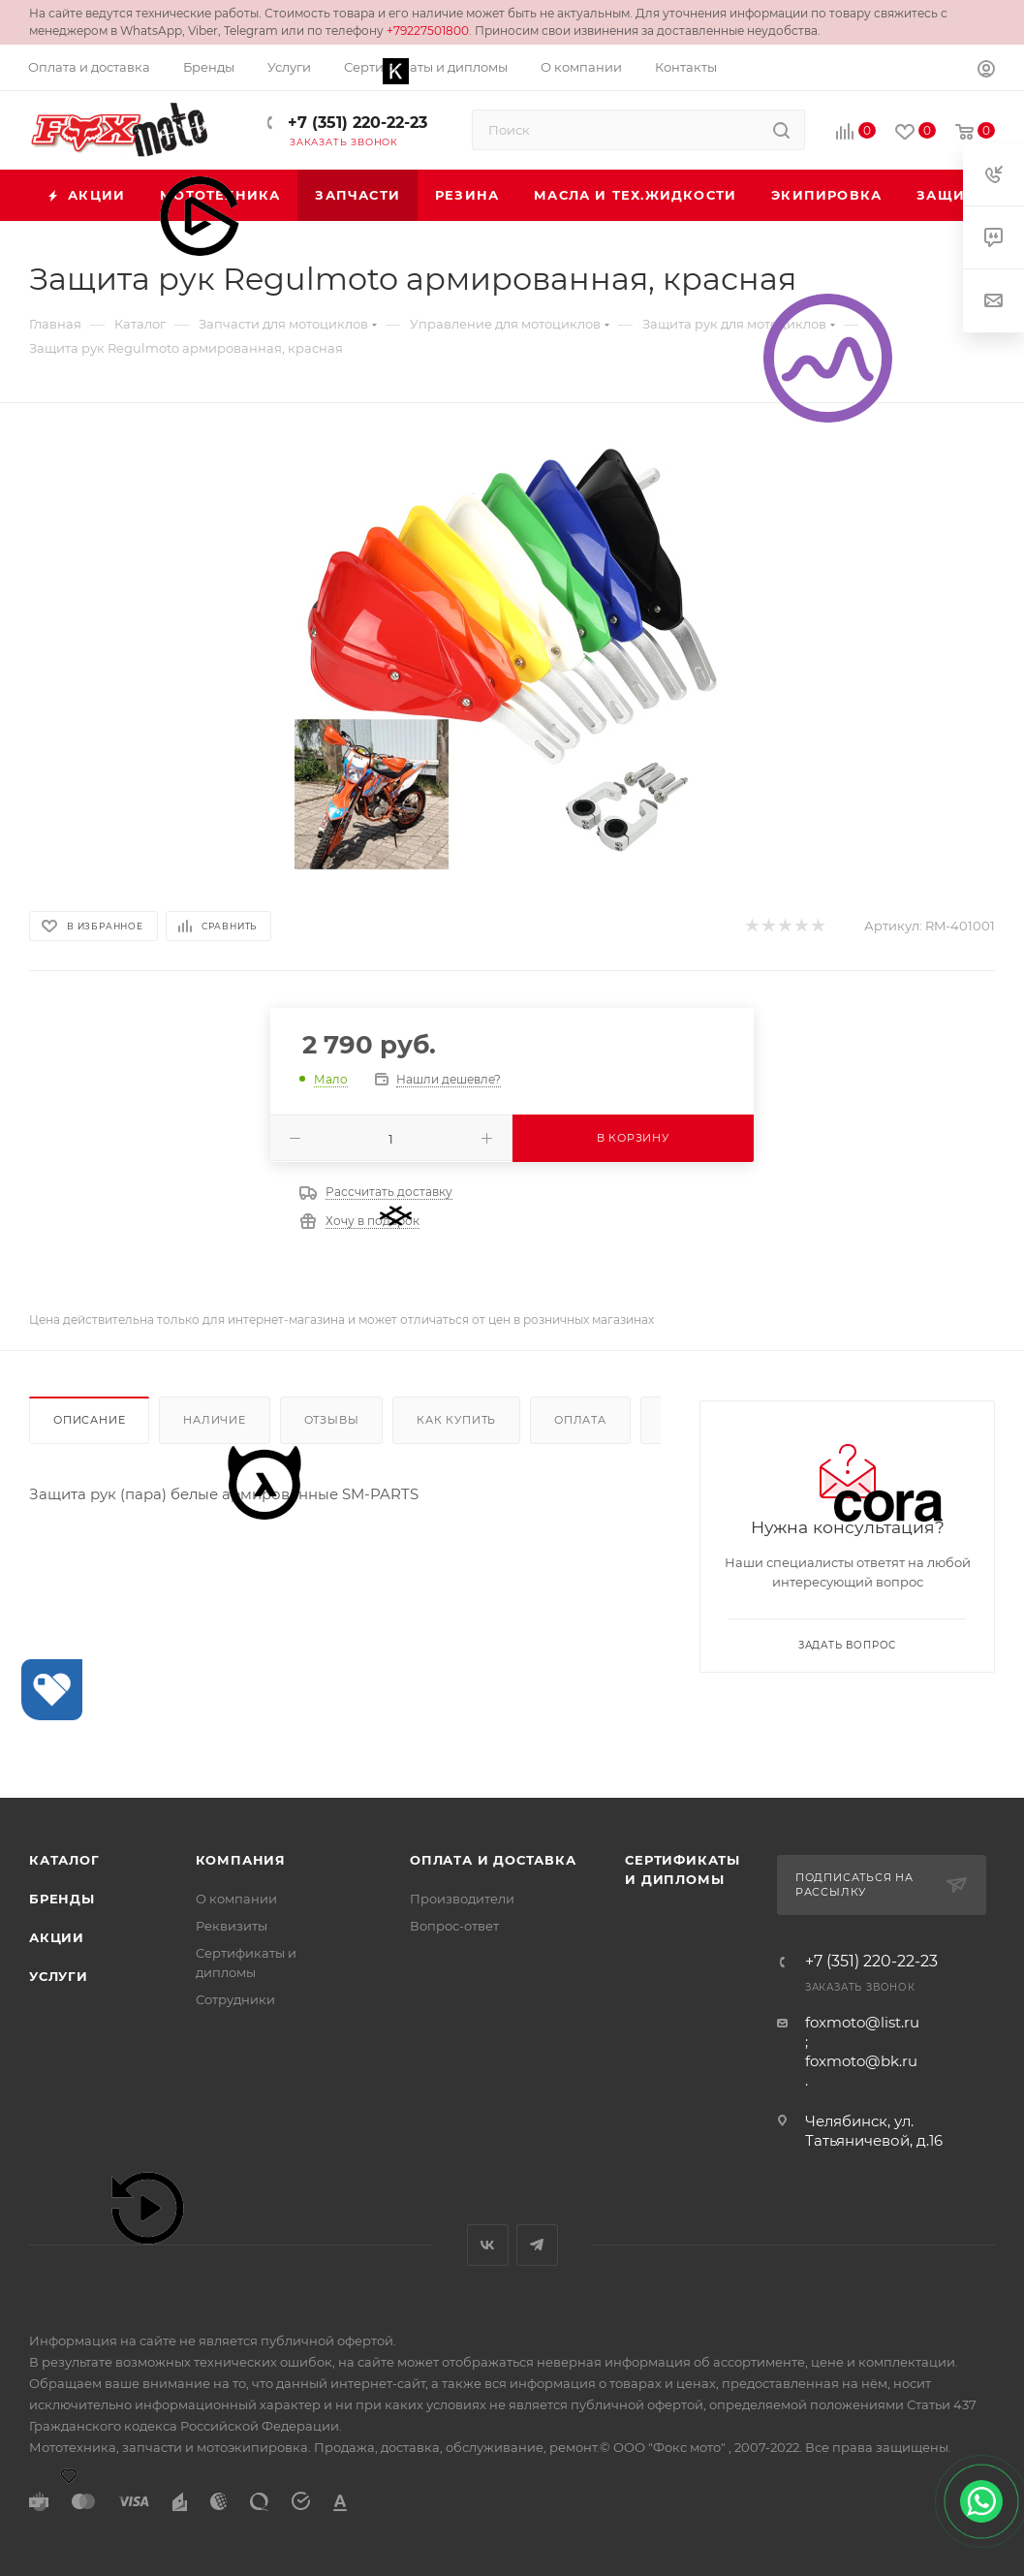 The image size is (1024, 2576). I want to click on visit payhip website or storefront, so click(51, 1689).